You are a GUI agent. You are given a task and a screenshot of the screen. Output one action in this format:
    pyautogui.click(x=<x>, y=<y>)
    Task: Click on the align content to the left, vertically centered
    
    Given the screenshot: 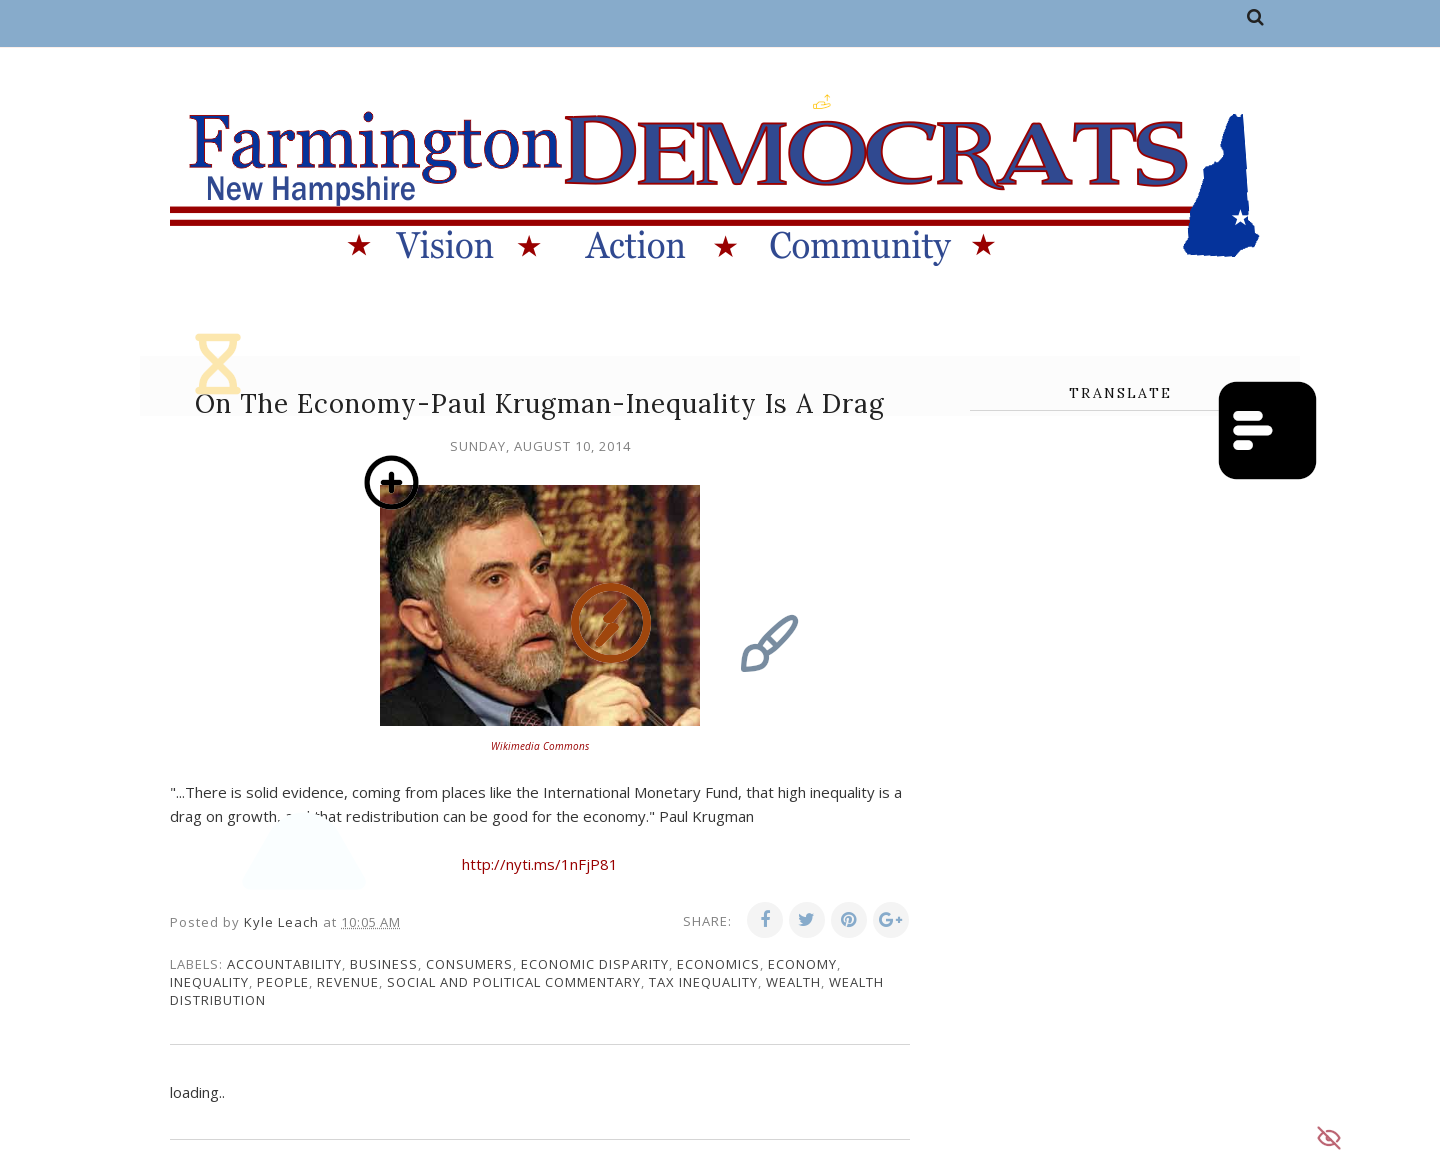 What is the action you would take?
    pyautogui.click(x=1267, y=430)
    